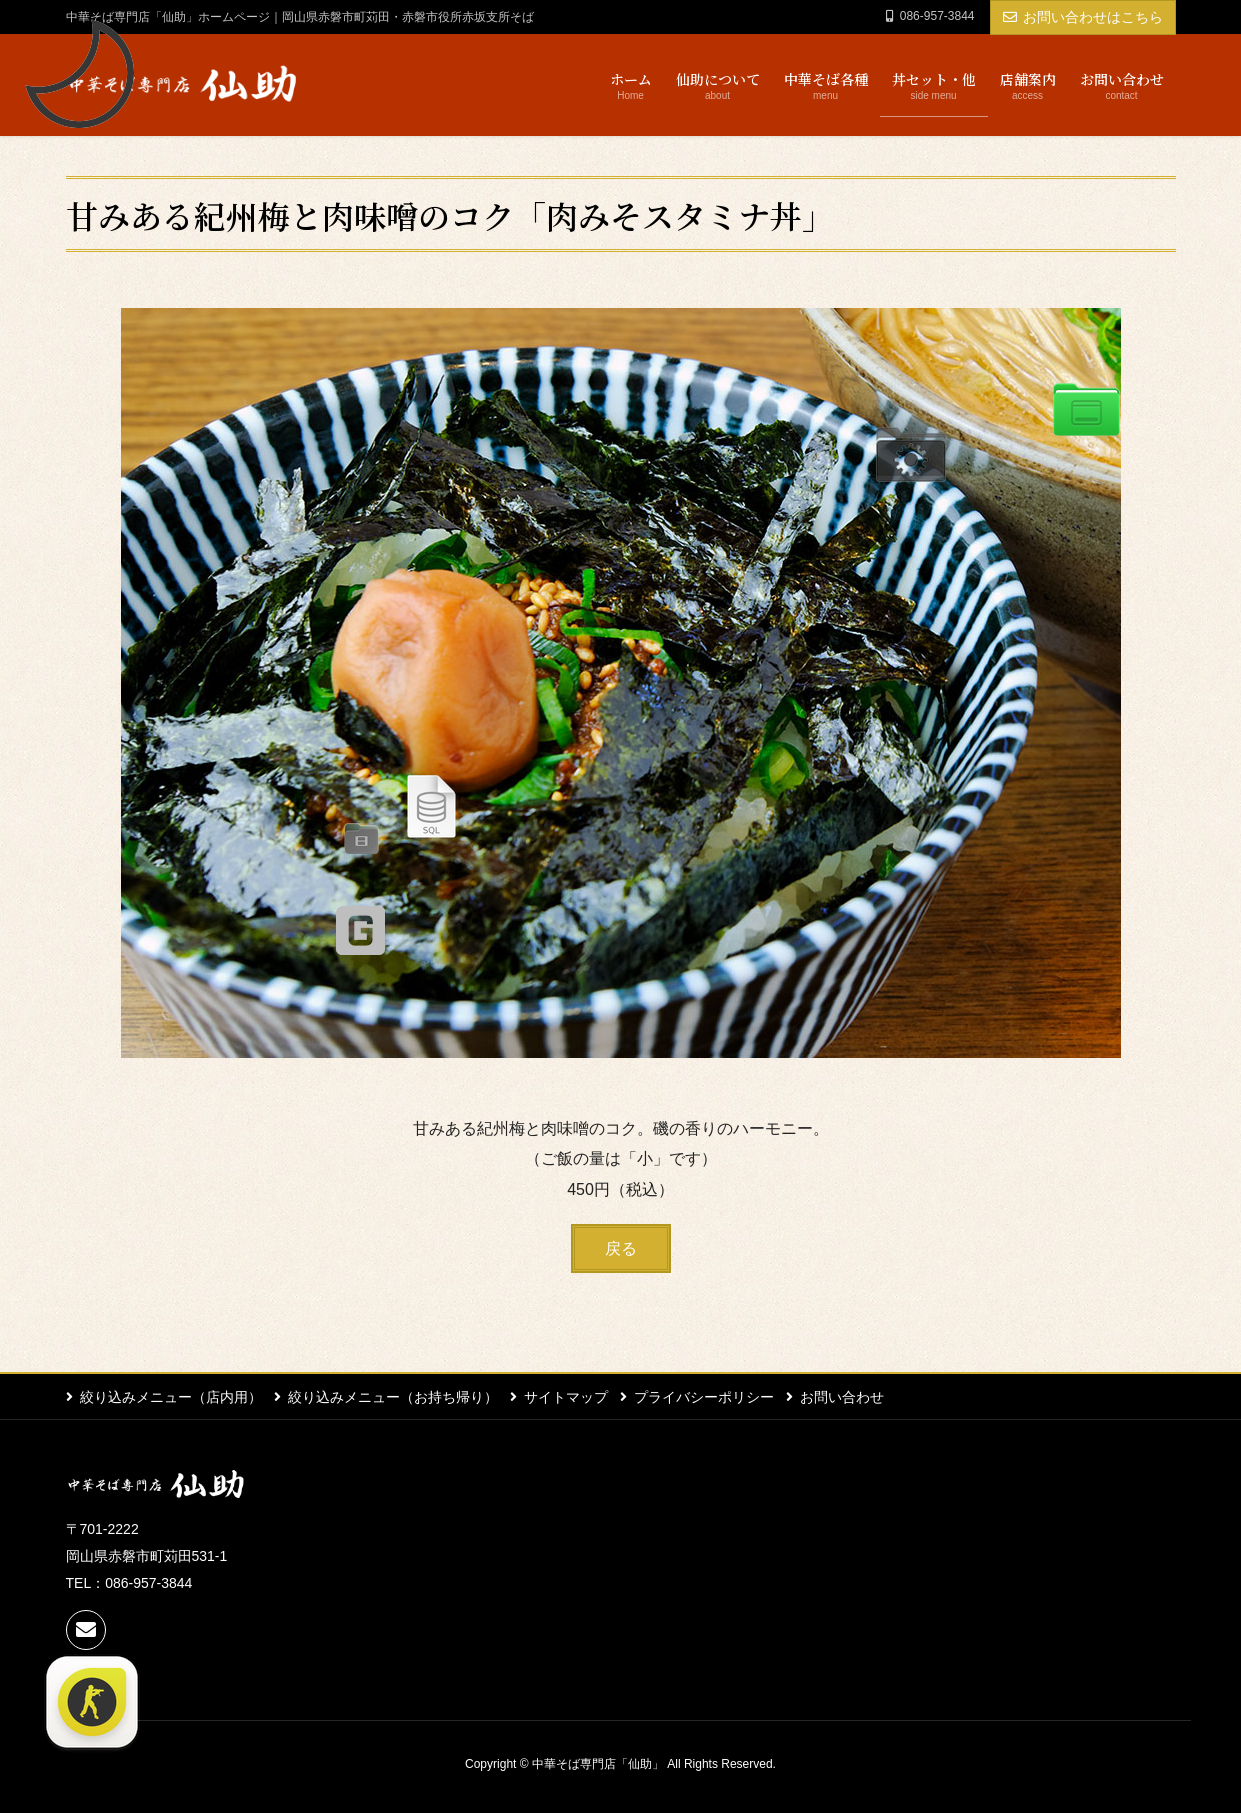  I want to click on open your videos folder, so click(361, 838).